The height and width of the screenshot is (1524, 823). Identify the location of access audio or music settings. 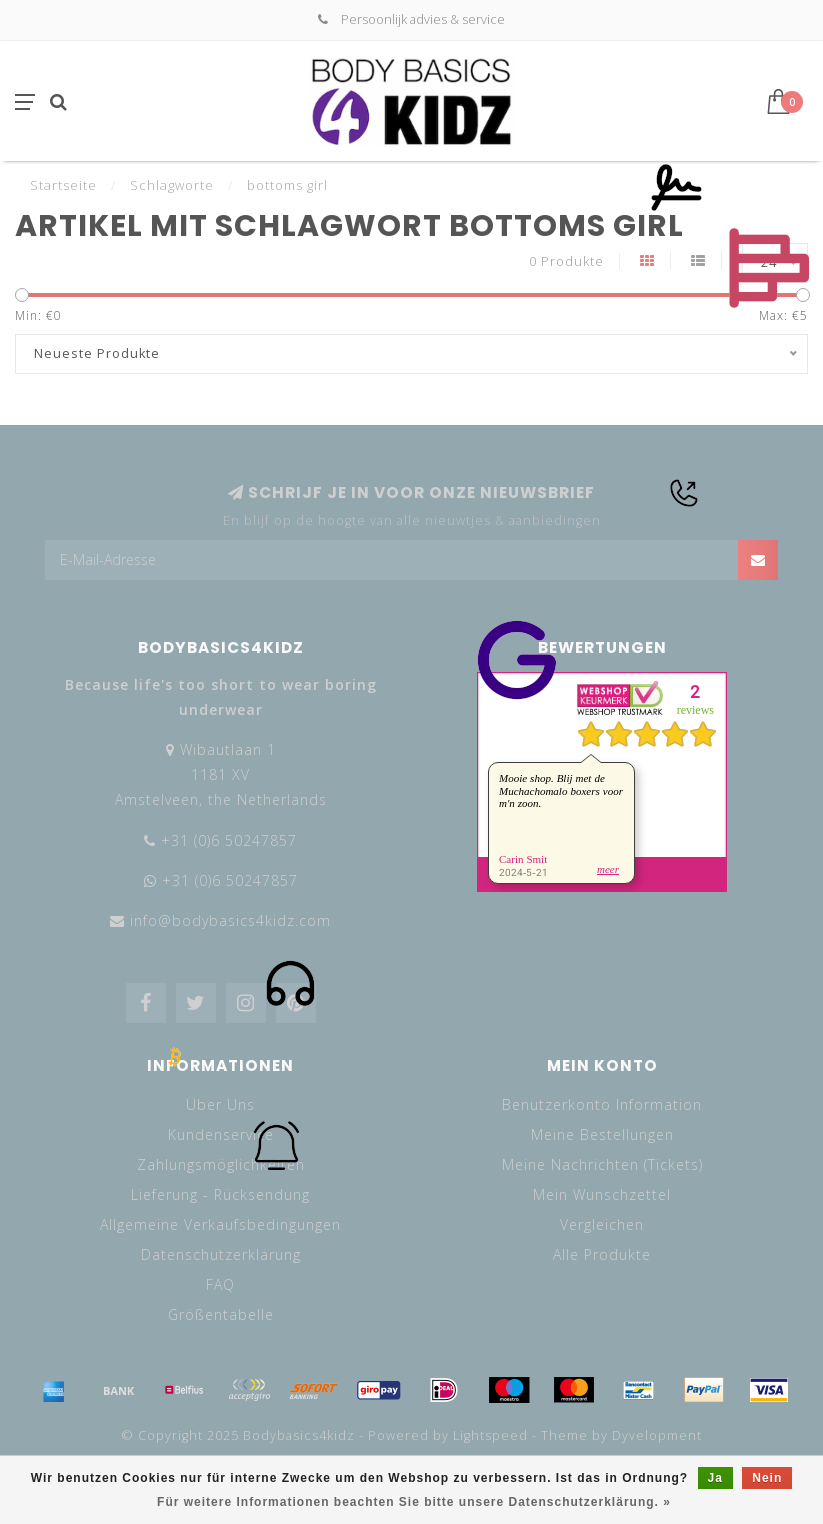
(290, 984).